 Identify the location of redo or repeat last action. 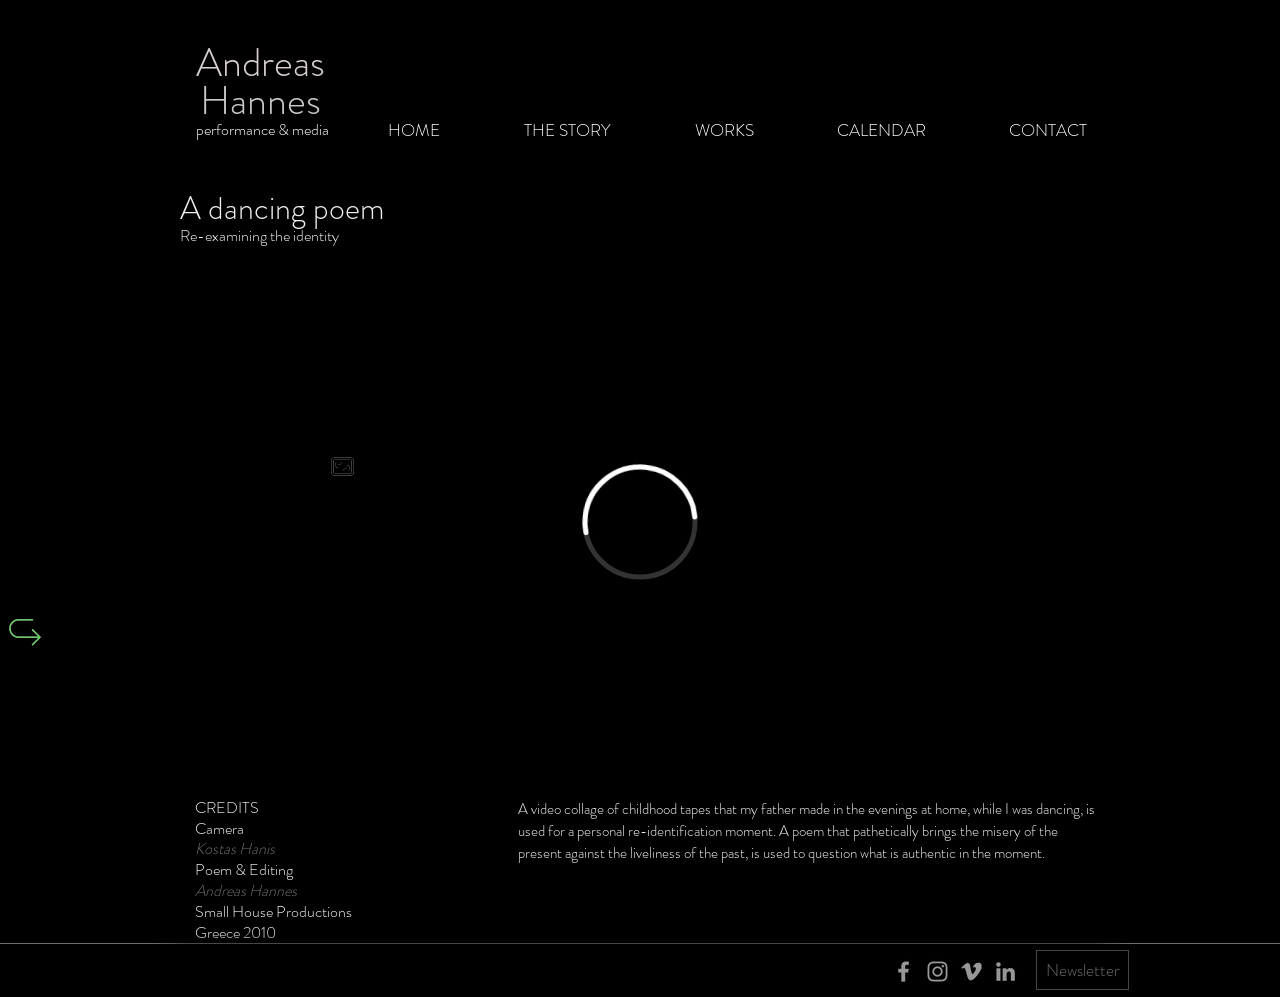
(25, 631).